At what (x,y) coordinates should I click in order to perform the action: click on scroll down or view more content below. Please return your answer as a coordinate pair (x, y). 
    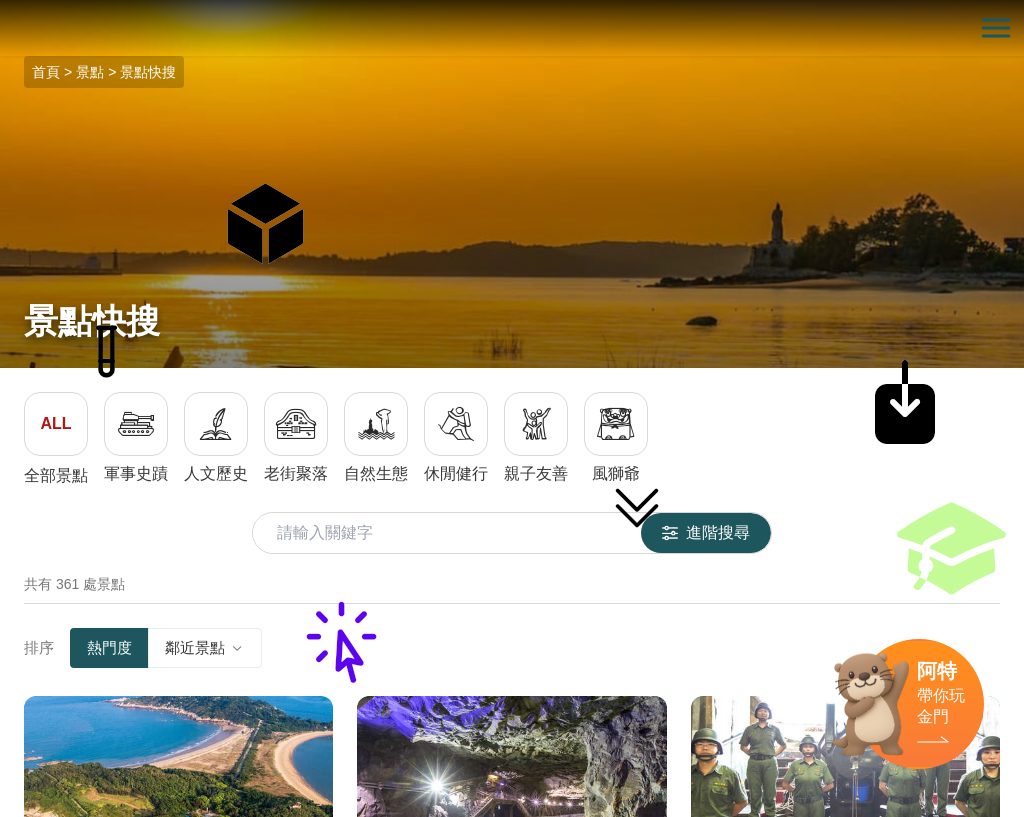
    Looking at the image, I should click on (637, 508).